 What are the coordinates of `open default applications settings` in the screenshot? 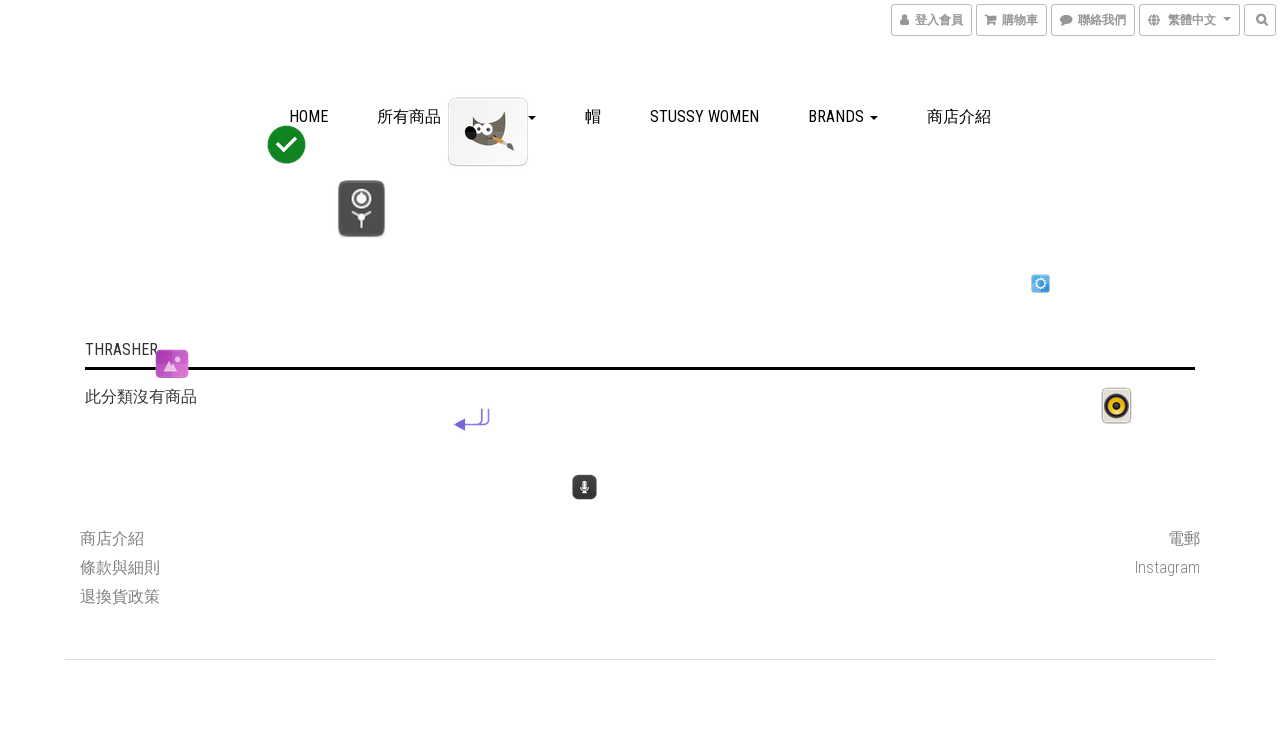 It's located at (1040, 283).